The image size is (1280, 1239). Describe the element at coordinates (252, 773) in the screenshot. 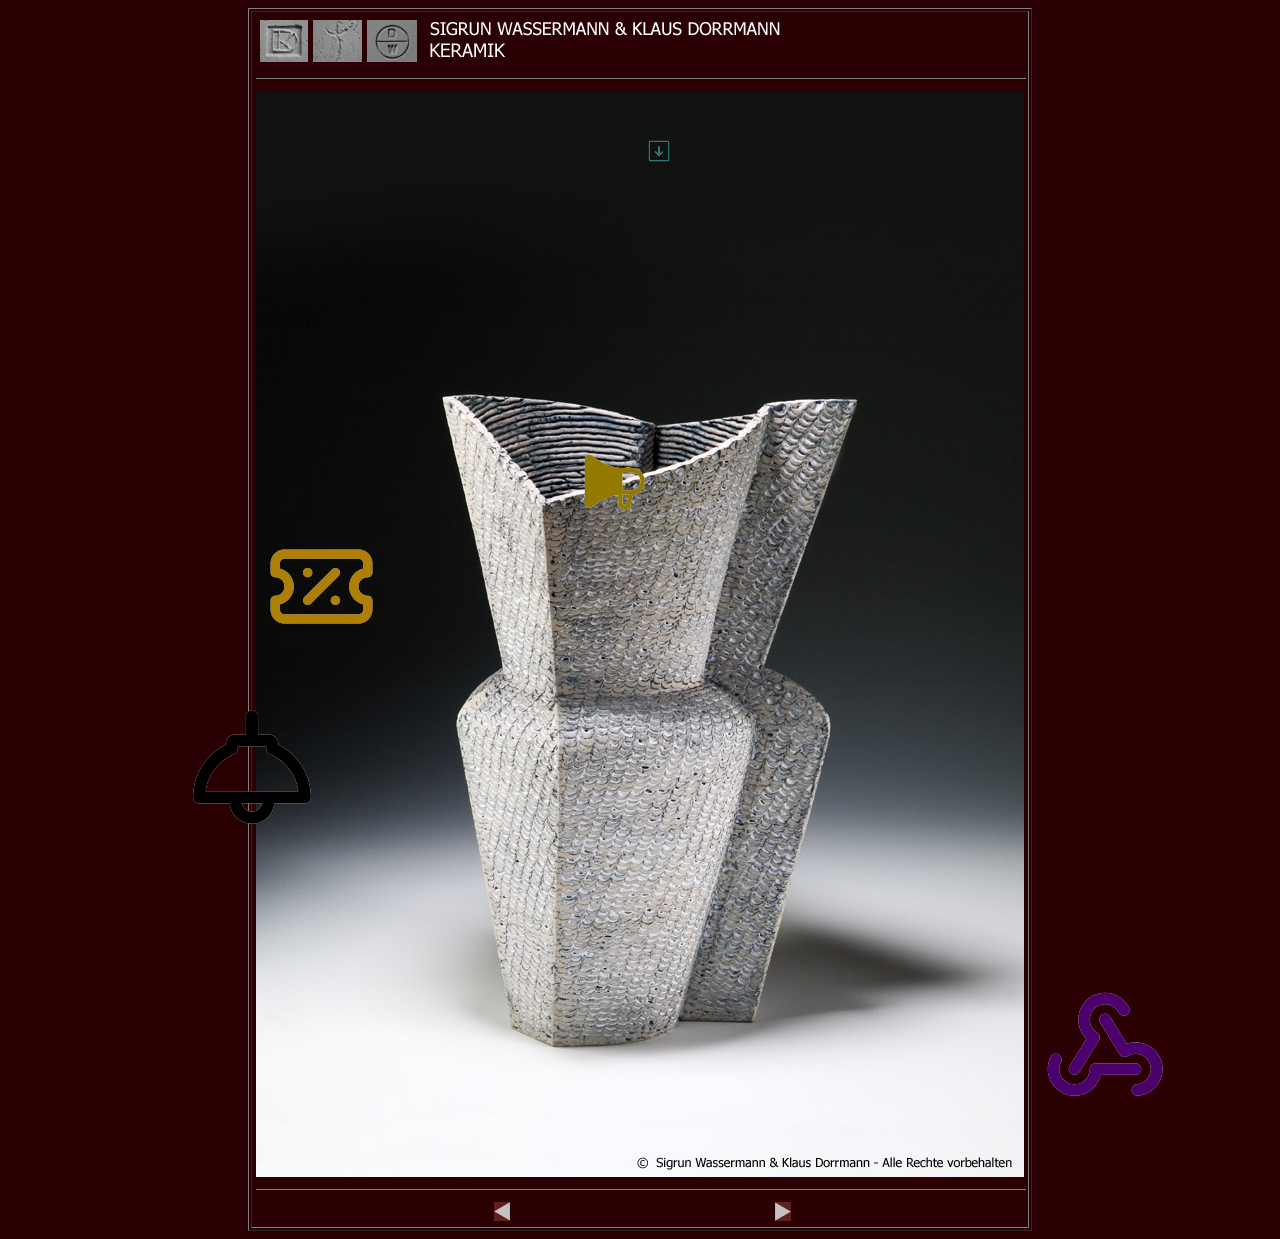

I see `toggle pendant lamp or ceiling light` at that location.